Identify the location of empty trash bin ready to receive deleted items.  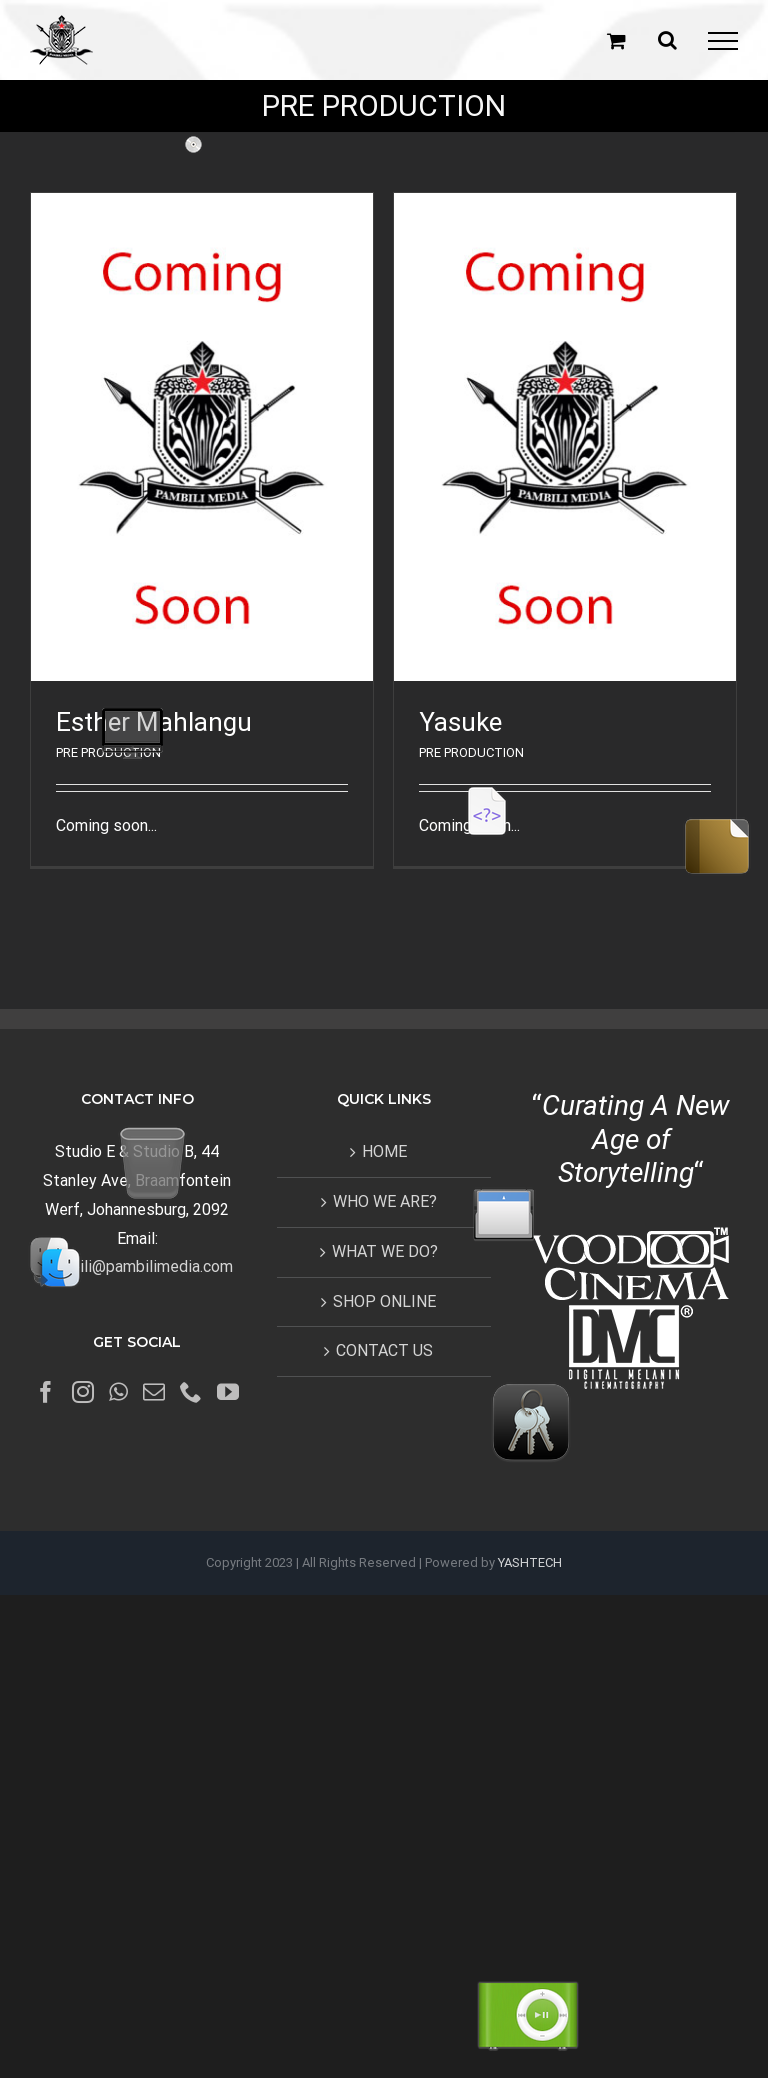
(152, 1162).